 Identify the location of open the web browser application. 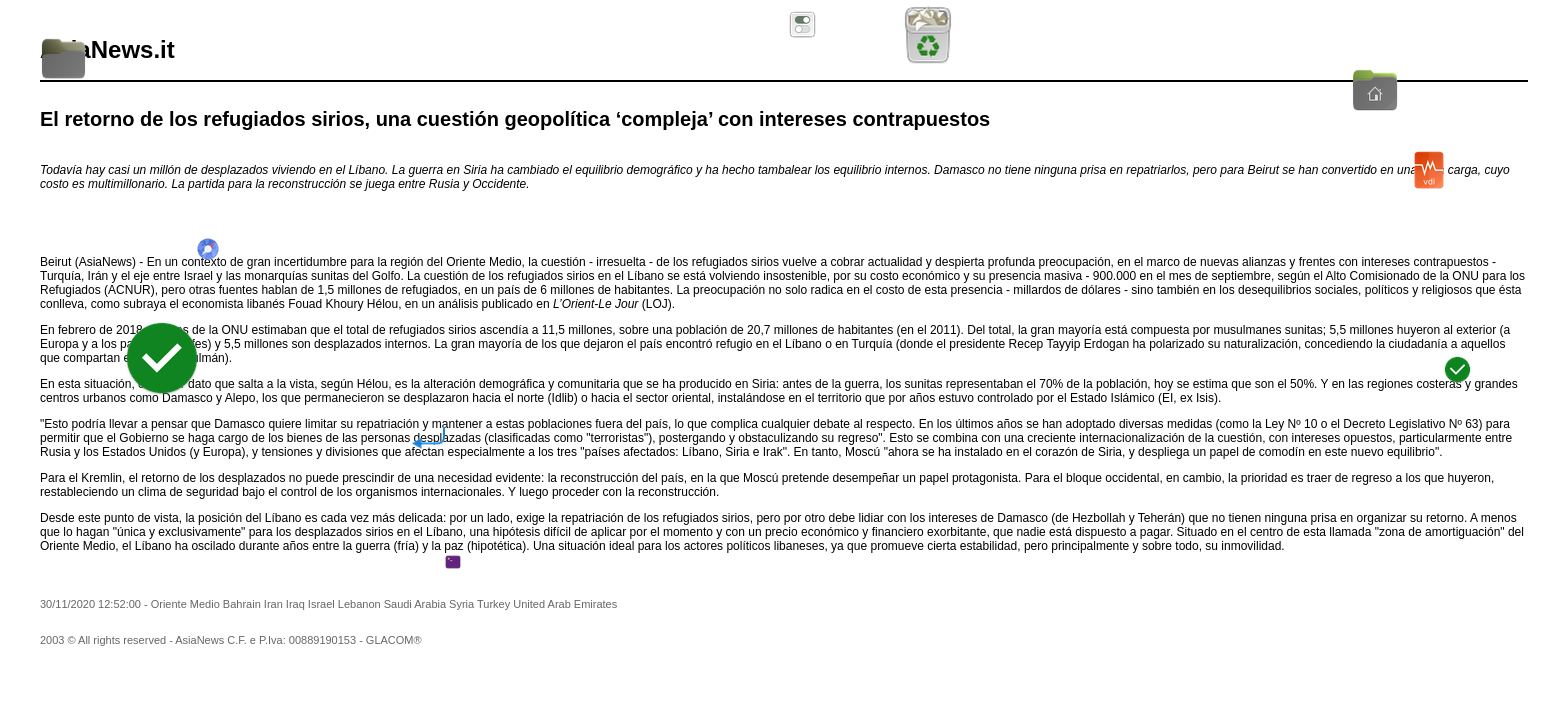
(208, 249).